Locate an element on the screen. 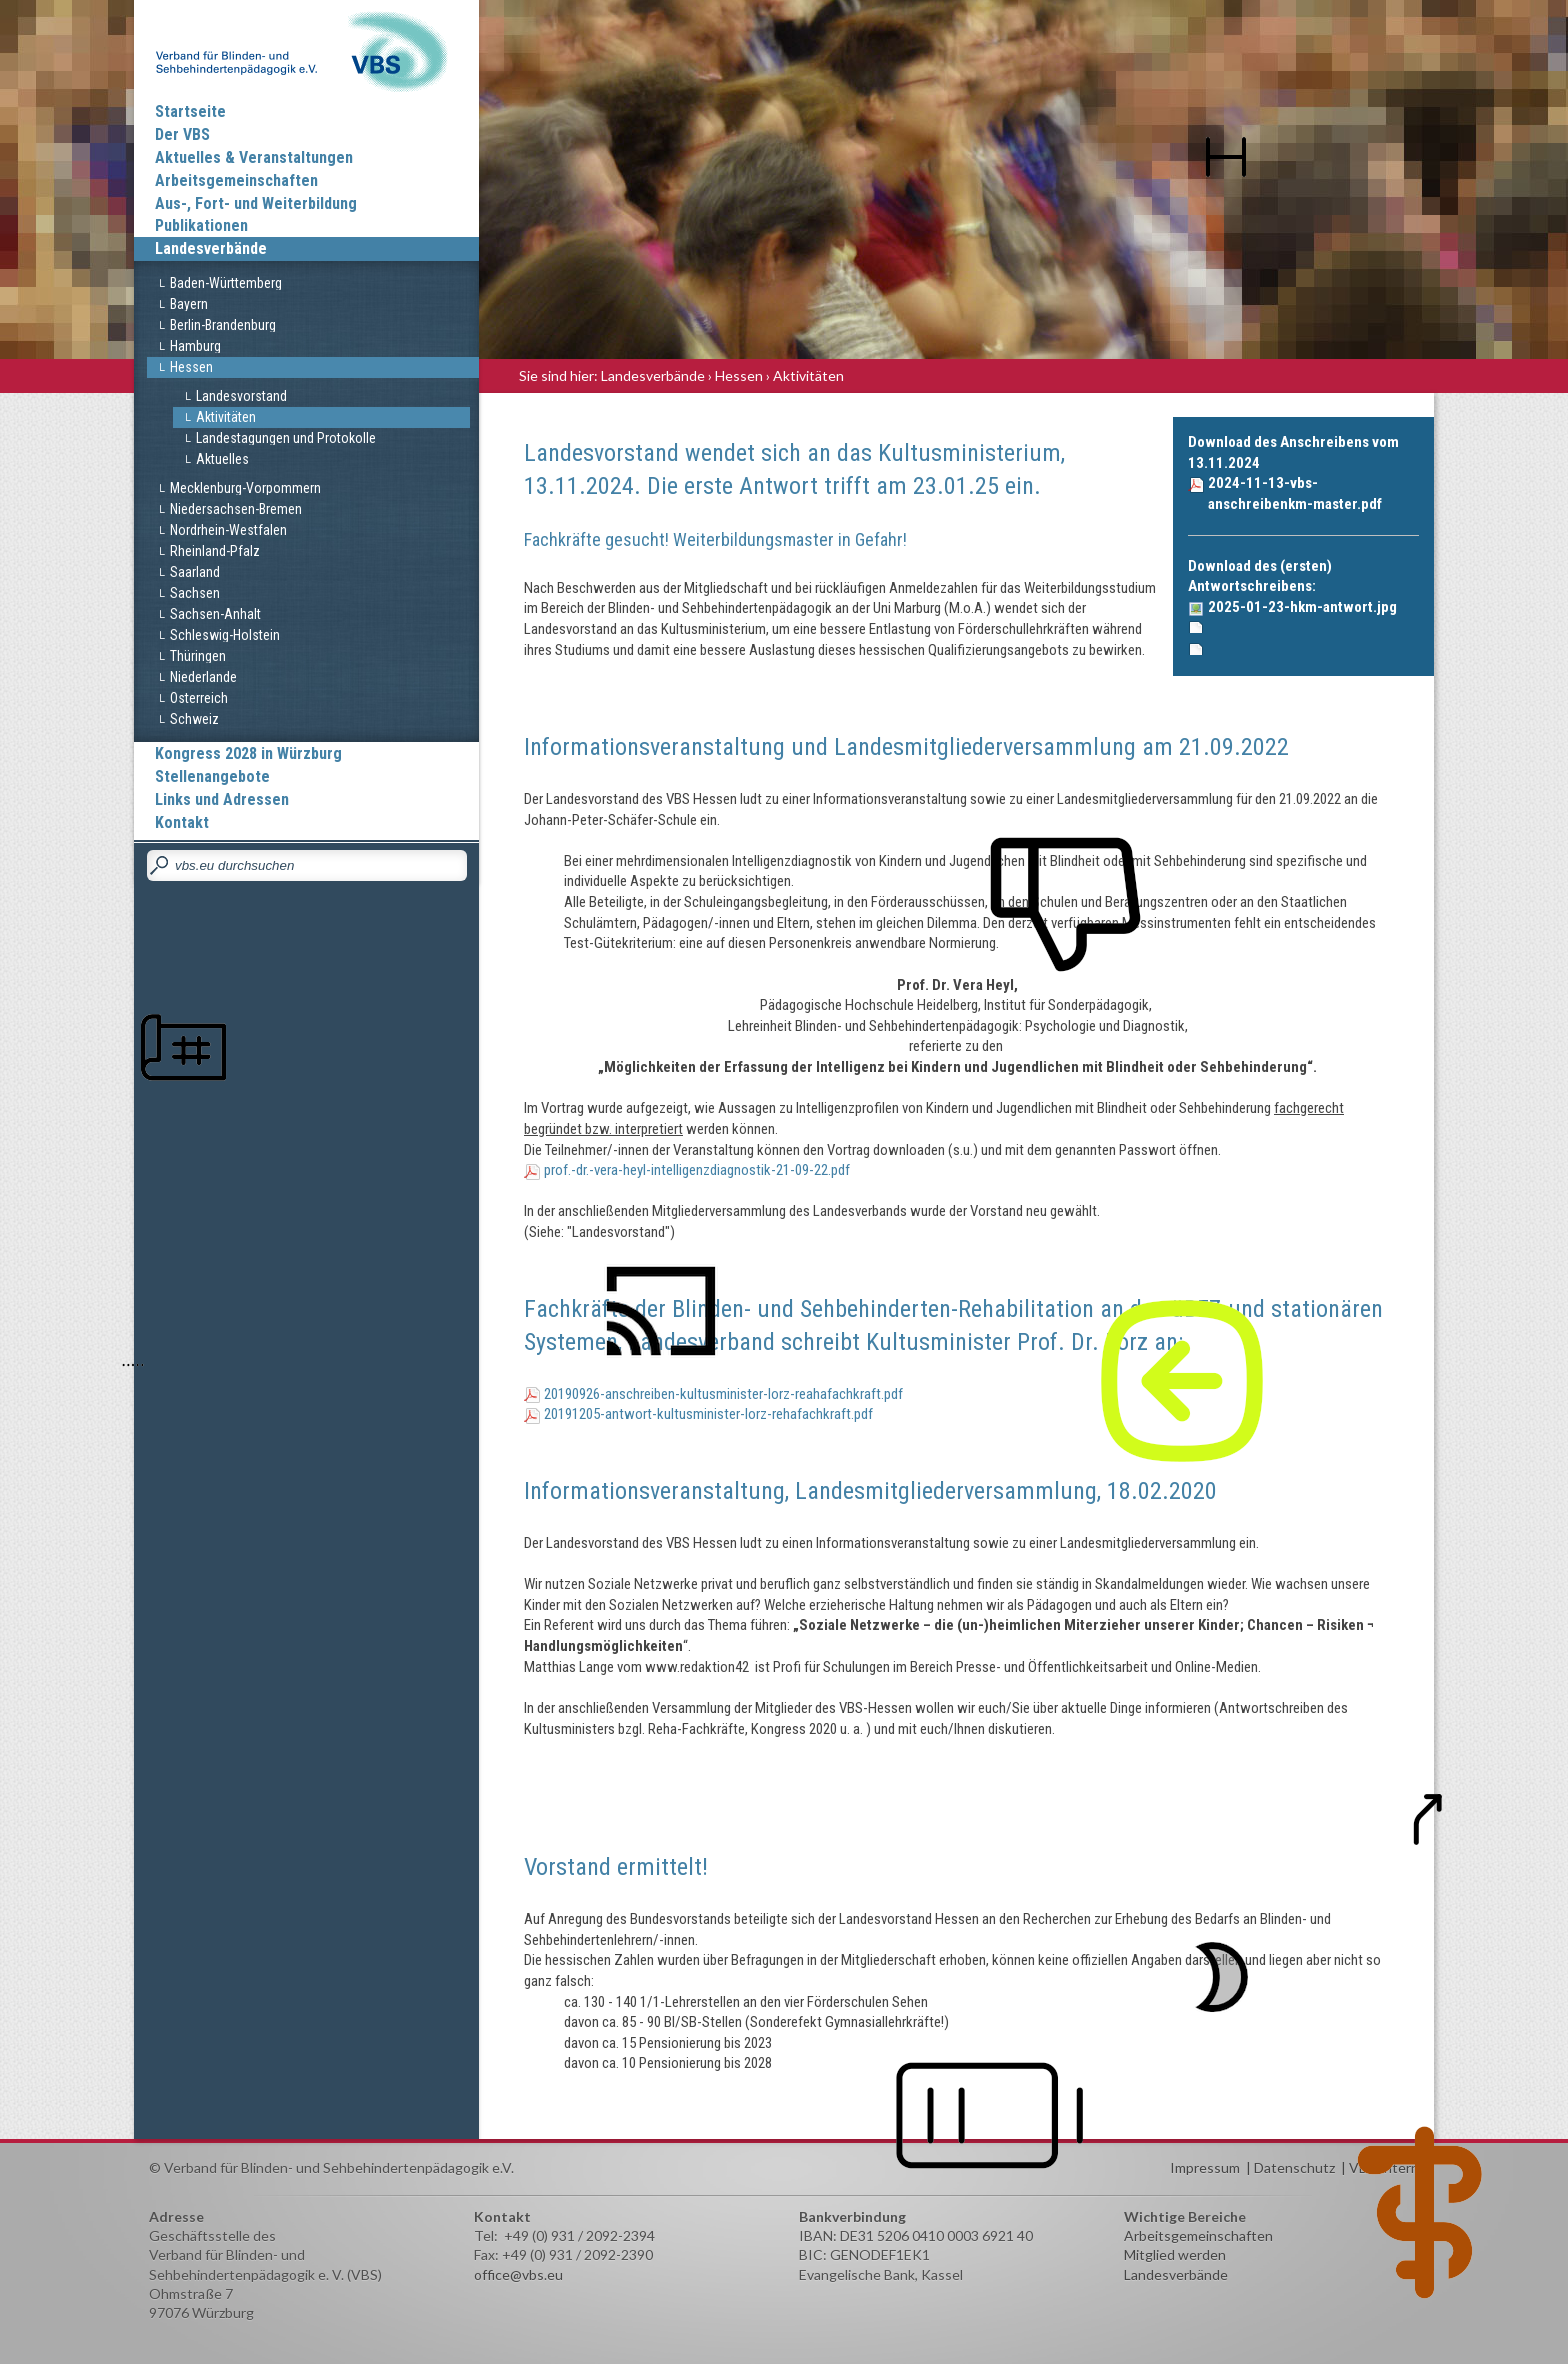 Image resolution: width=1568 pixels, height=2364 pixels. cast to a nearby device is located at coordinates (661, 1311).